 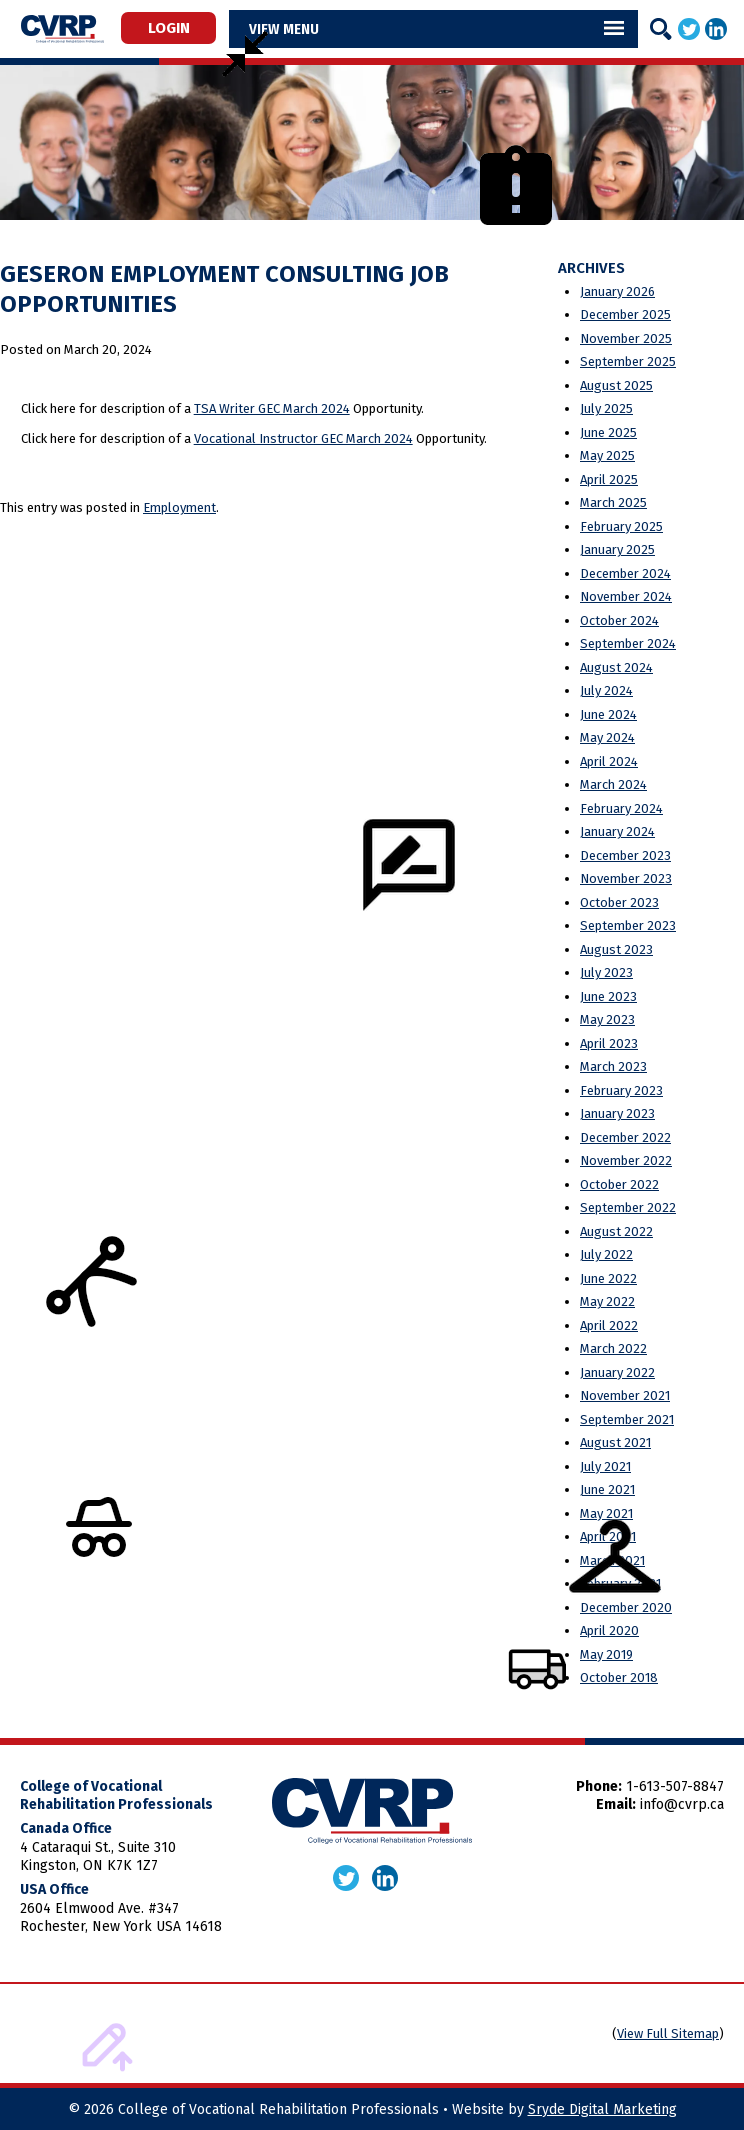 I want to click on access tangent or derivative tools in a math application, so click(x=91, y=1281).